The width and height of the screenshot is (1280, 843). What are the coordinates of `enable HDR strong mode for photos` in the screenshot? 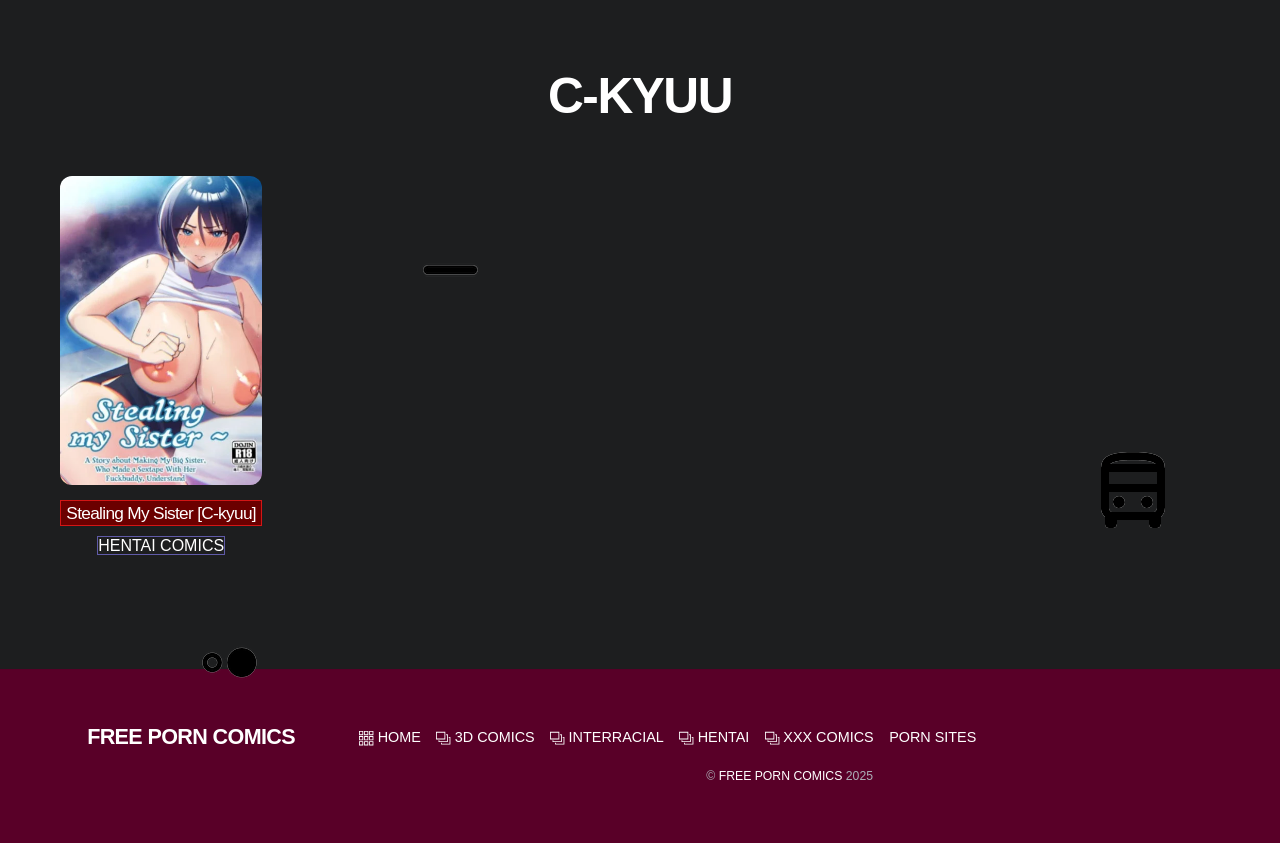 It's located at (229, 662).